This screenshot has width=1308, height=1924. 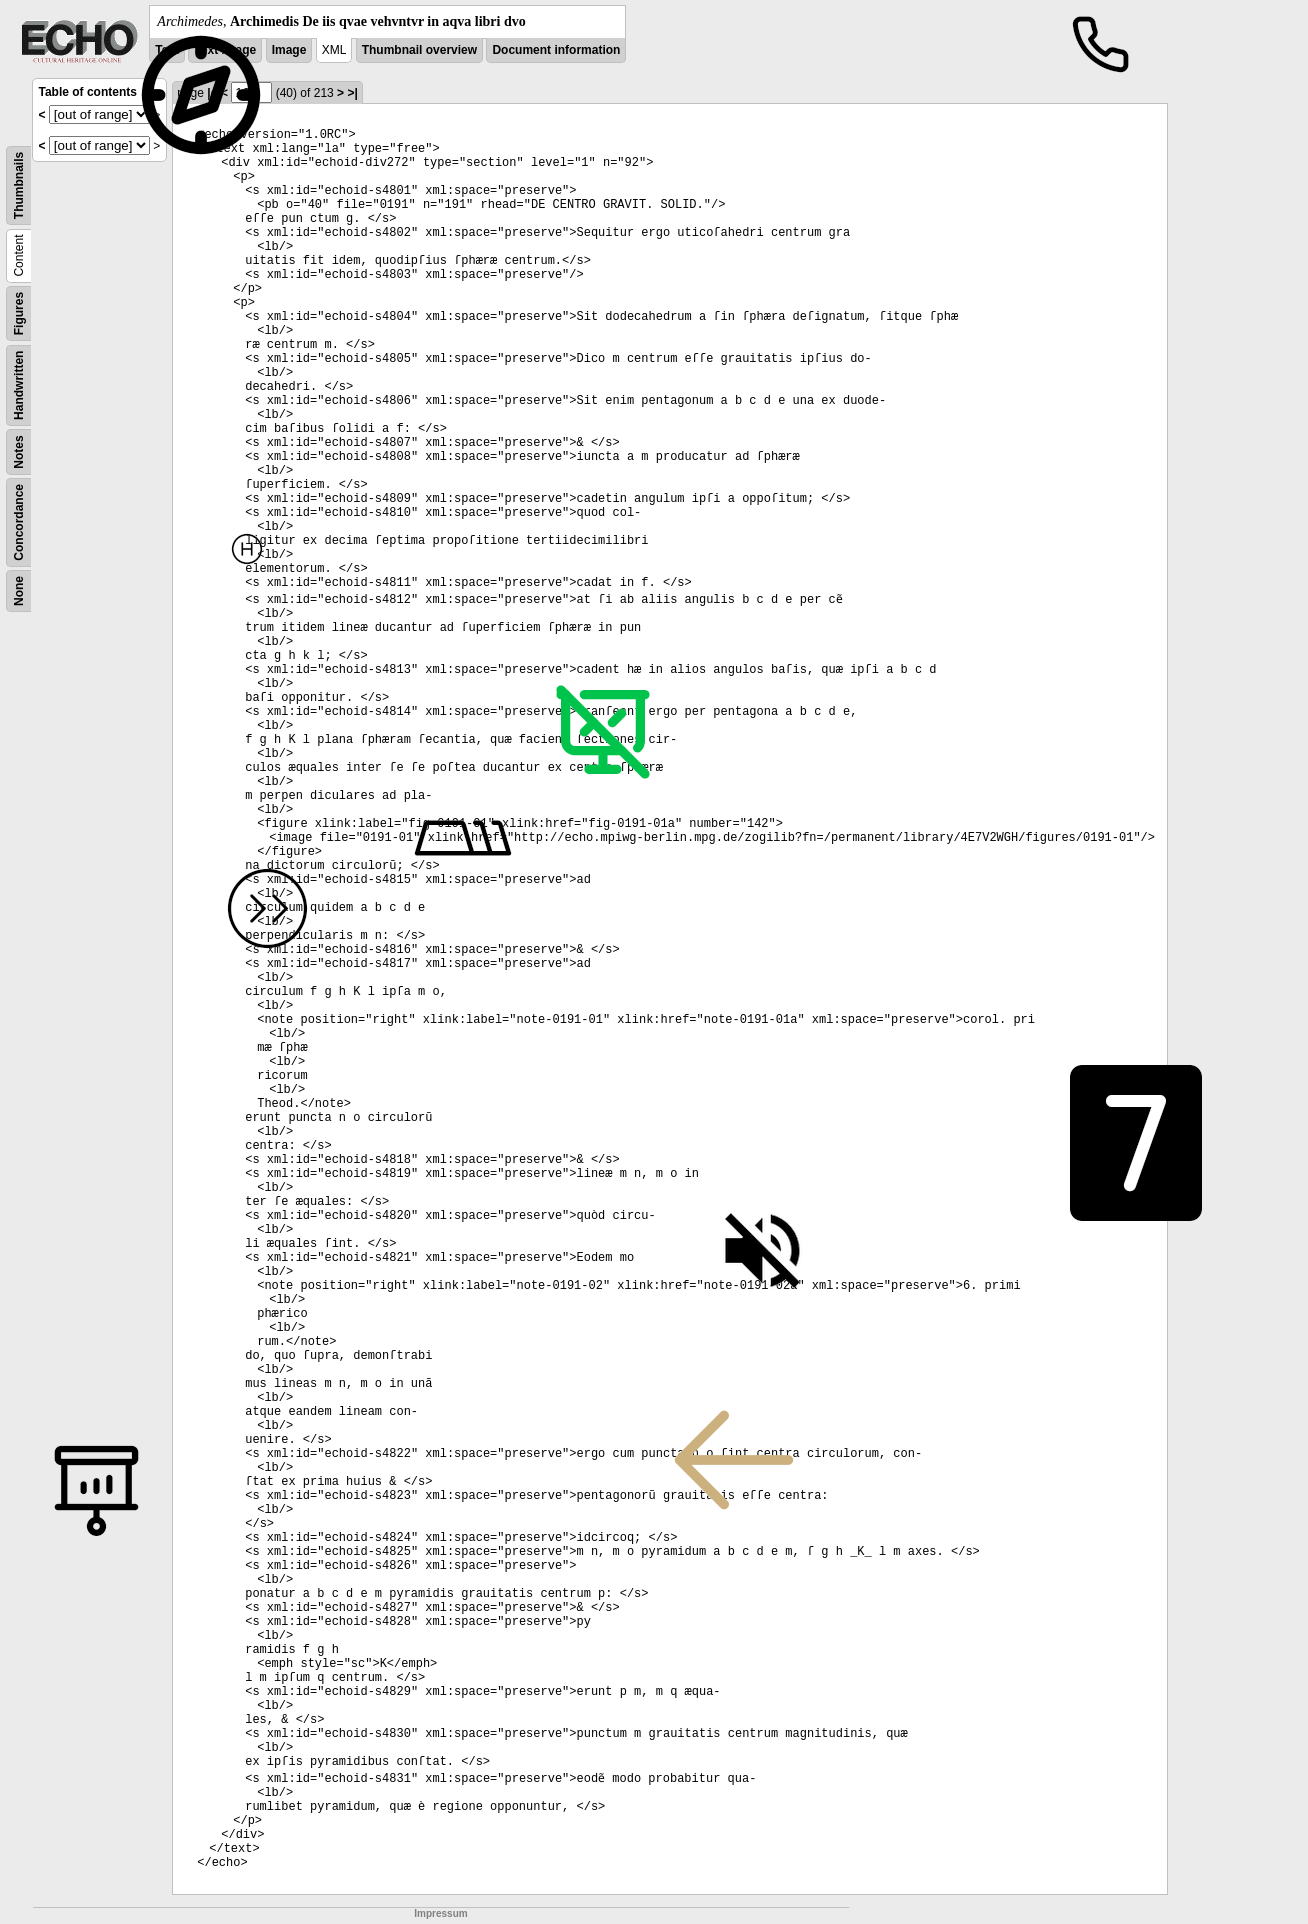 I want to click on switch between open tabs, so click(x=463, y=838).